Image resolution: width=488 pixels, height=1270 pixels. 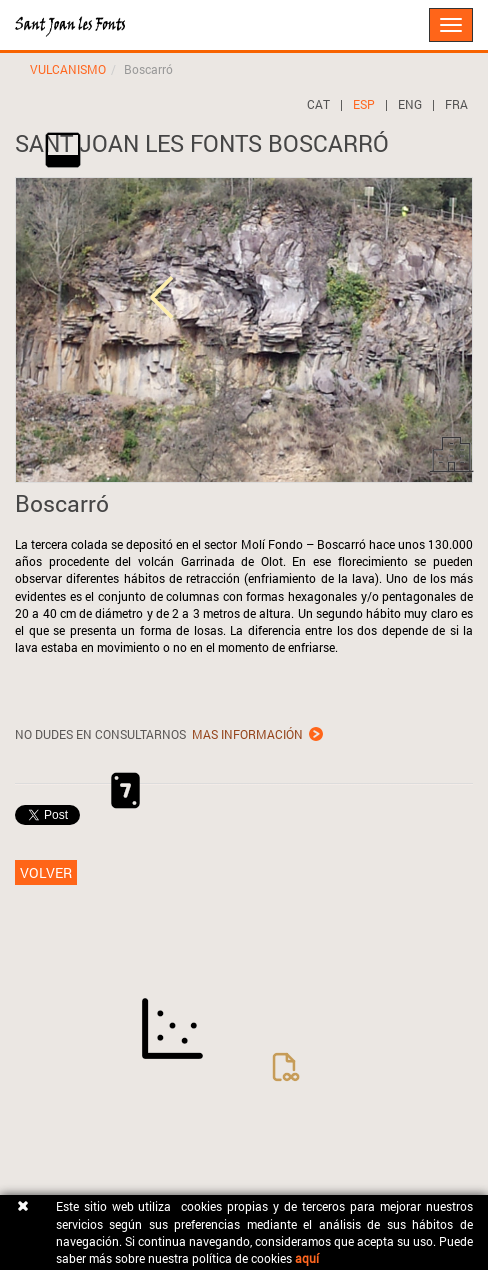 What do you see at coordinates (125, 790) in the screenshot?
I see `playing card with value 7` at bounding box center [125, 790].